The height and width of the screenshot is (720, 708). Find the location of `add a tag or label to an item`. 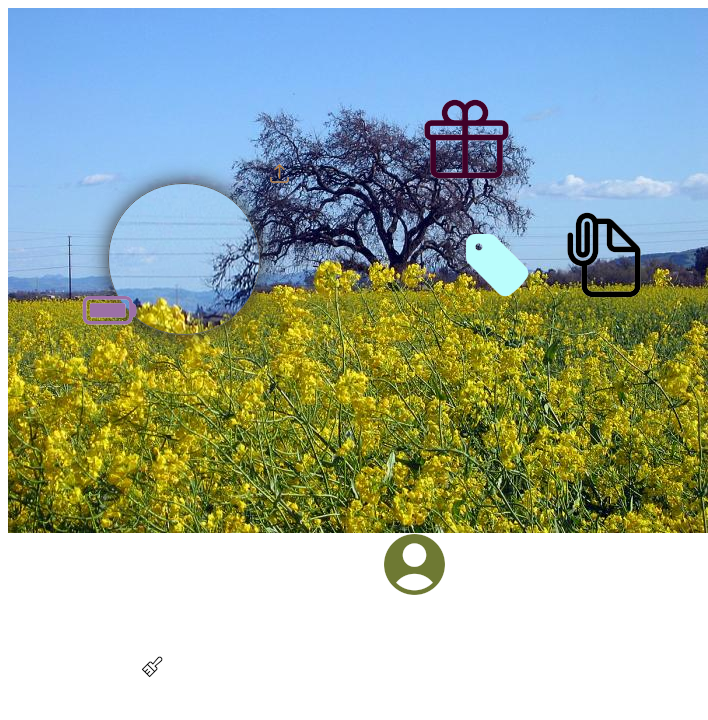

add a tag or label to an item is located at coordinates (496, 264).